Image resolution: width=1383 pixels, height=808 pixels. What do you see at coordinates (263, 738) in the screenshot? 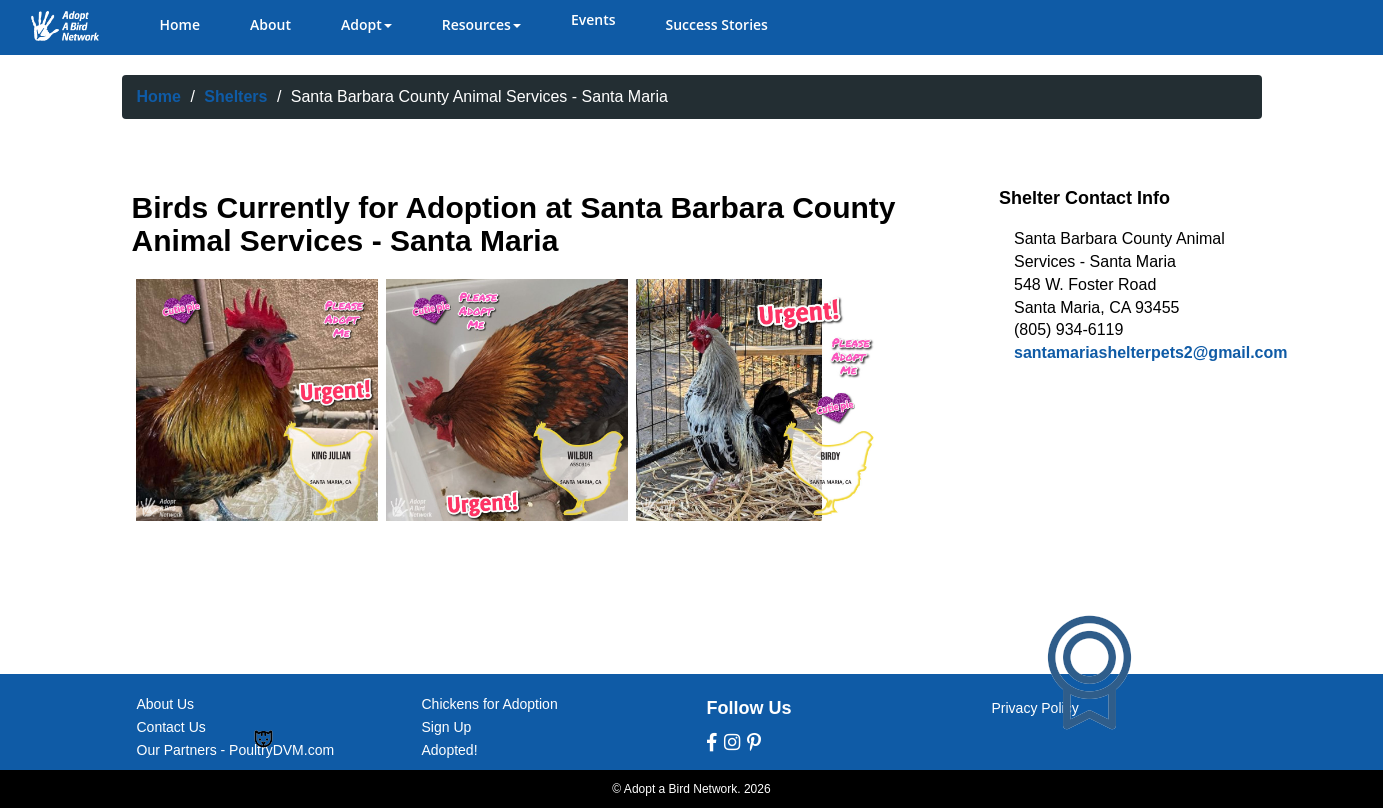
I see `view pet-related content or settings` at bounding box center [263, 738].